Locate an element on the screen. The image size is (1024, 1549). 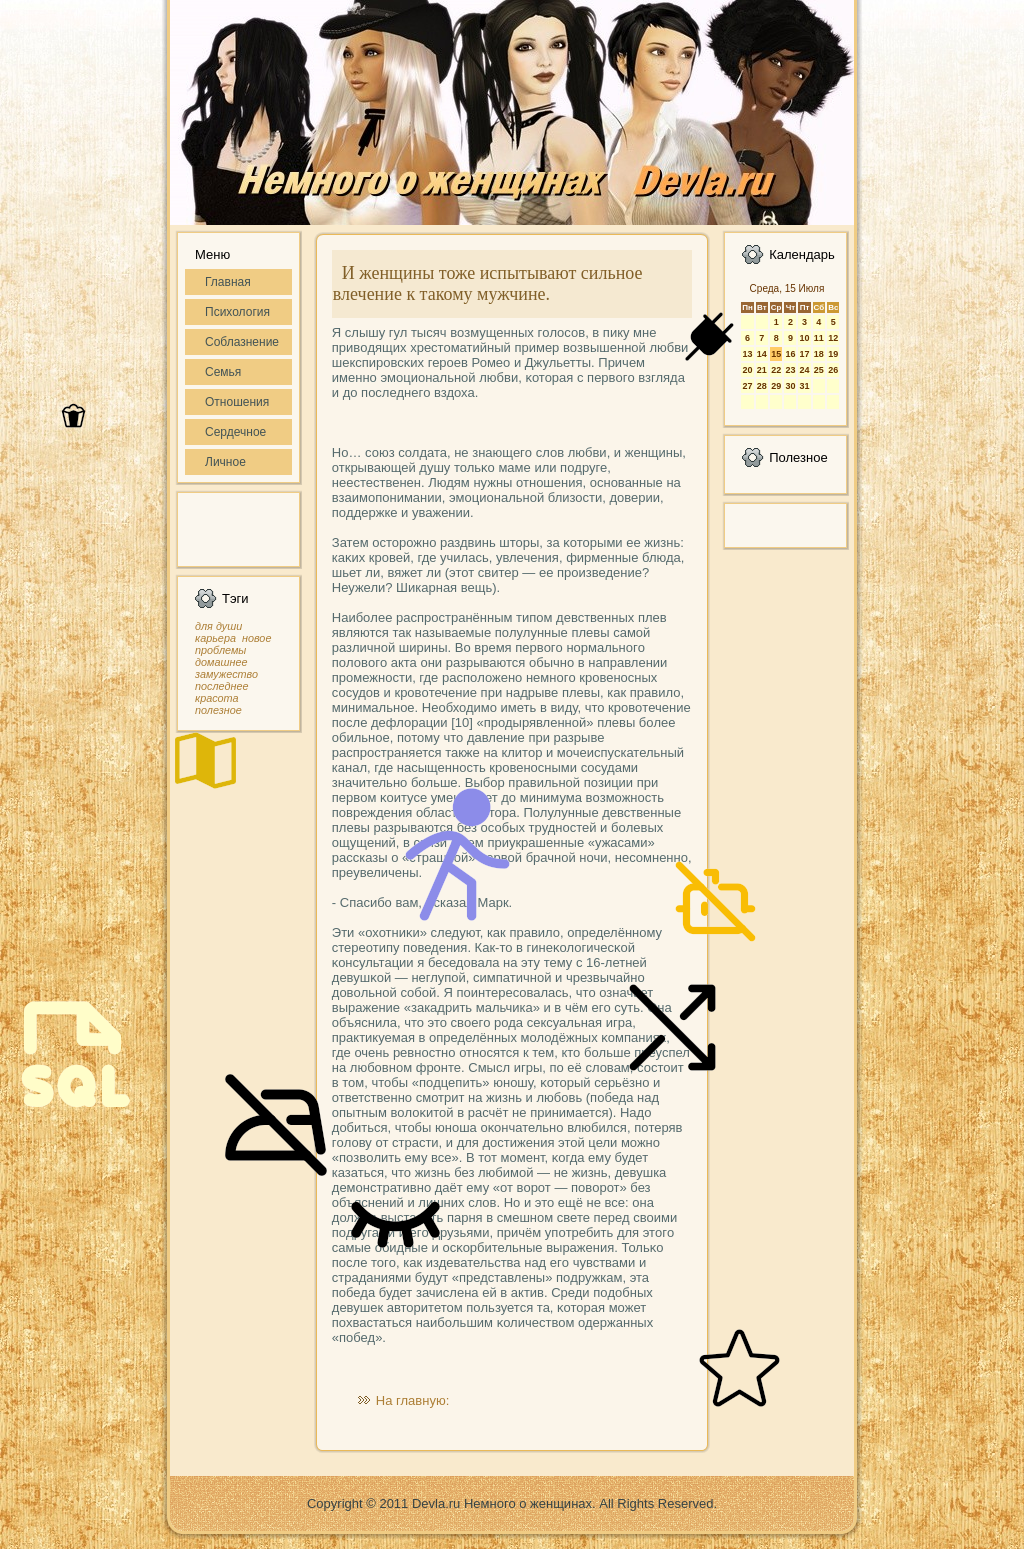
connect to a power source is located at coordinates (708, 337).